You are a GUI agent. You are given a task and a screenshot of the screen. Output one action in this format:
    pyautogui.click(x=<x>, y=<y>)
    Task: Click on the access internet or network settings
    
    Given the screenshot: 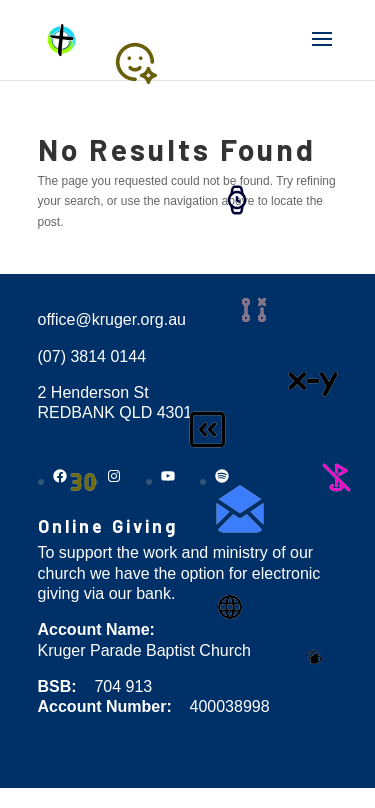 What is the action you would take?
    pyautogui.click(x=230, y=607)
    